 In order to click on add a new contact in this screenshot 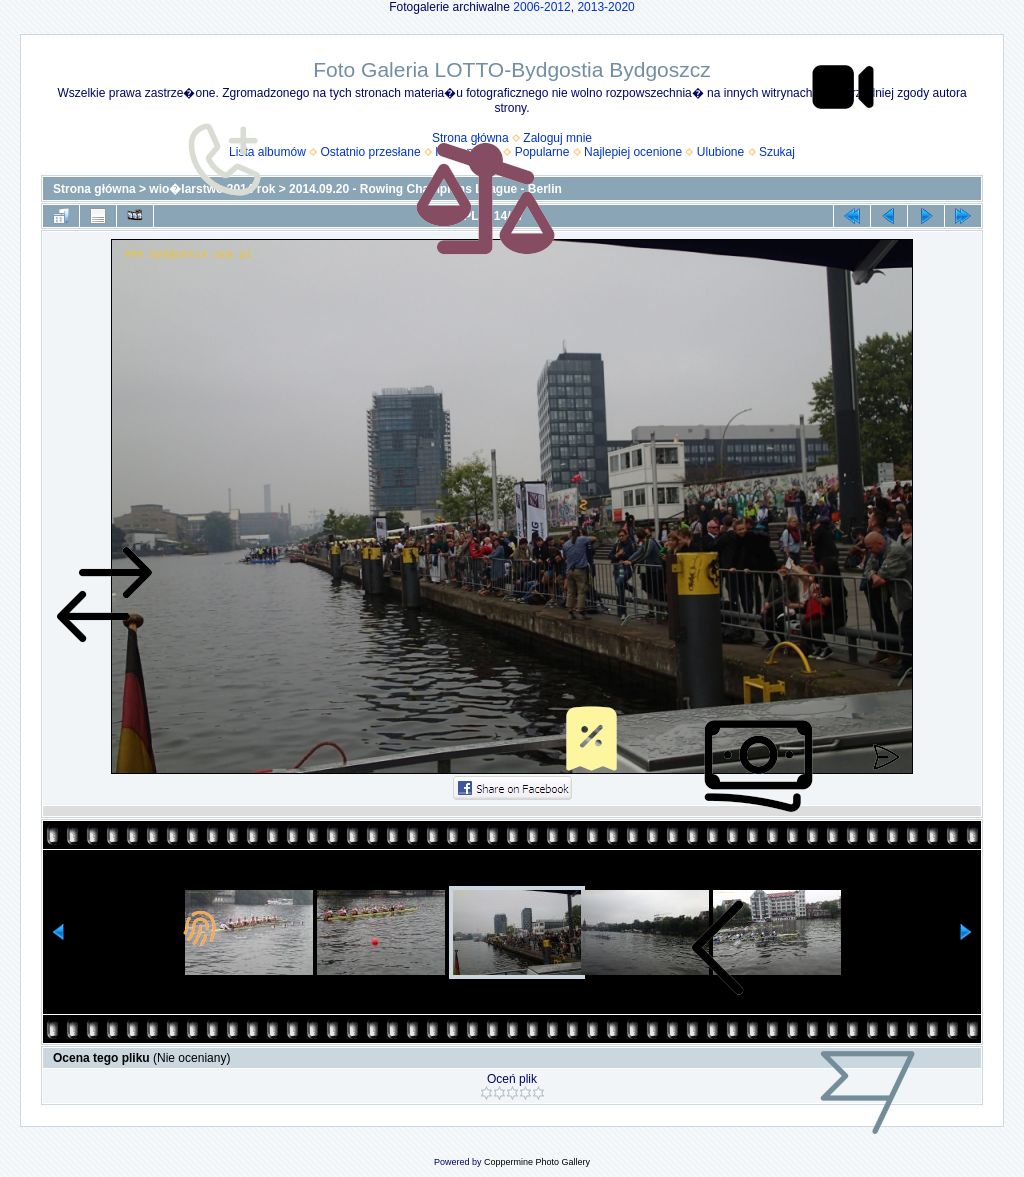, I will do `click(226, 158)`.